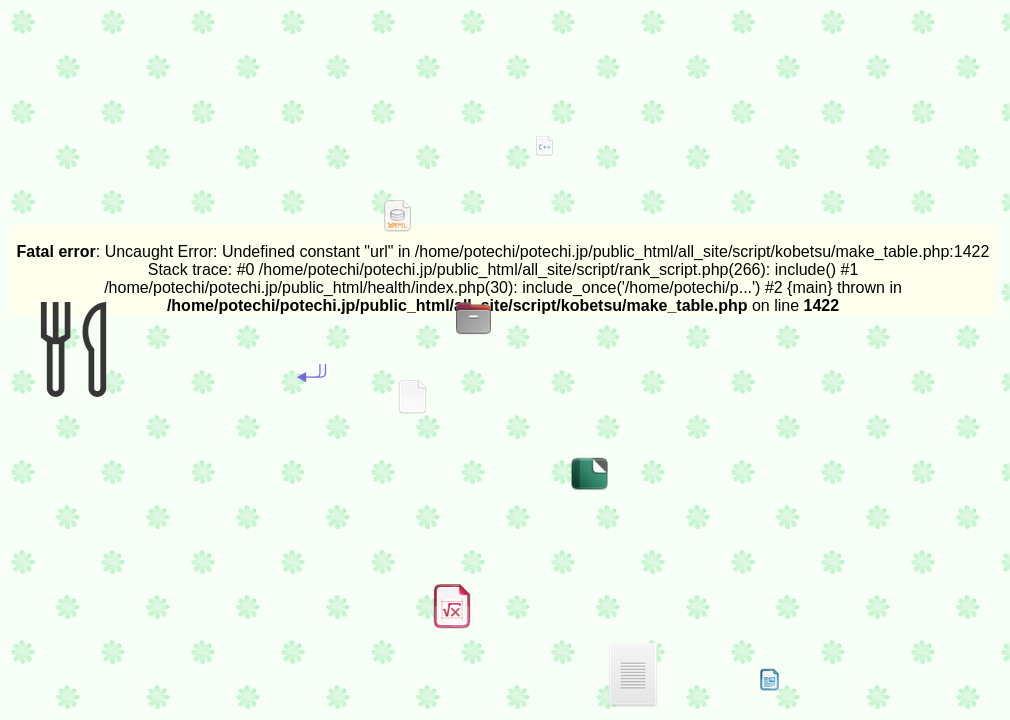  What do you see at coordinates (397, 215) in the screenshot?
I see `a yaml configuration file` at bounding box center [397, 215].